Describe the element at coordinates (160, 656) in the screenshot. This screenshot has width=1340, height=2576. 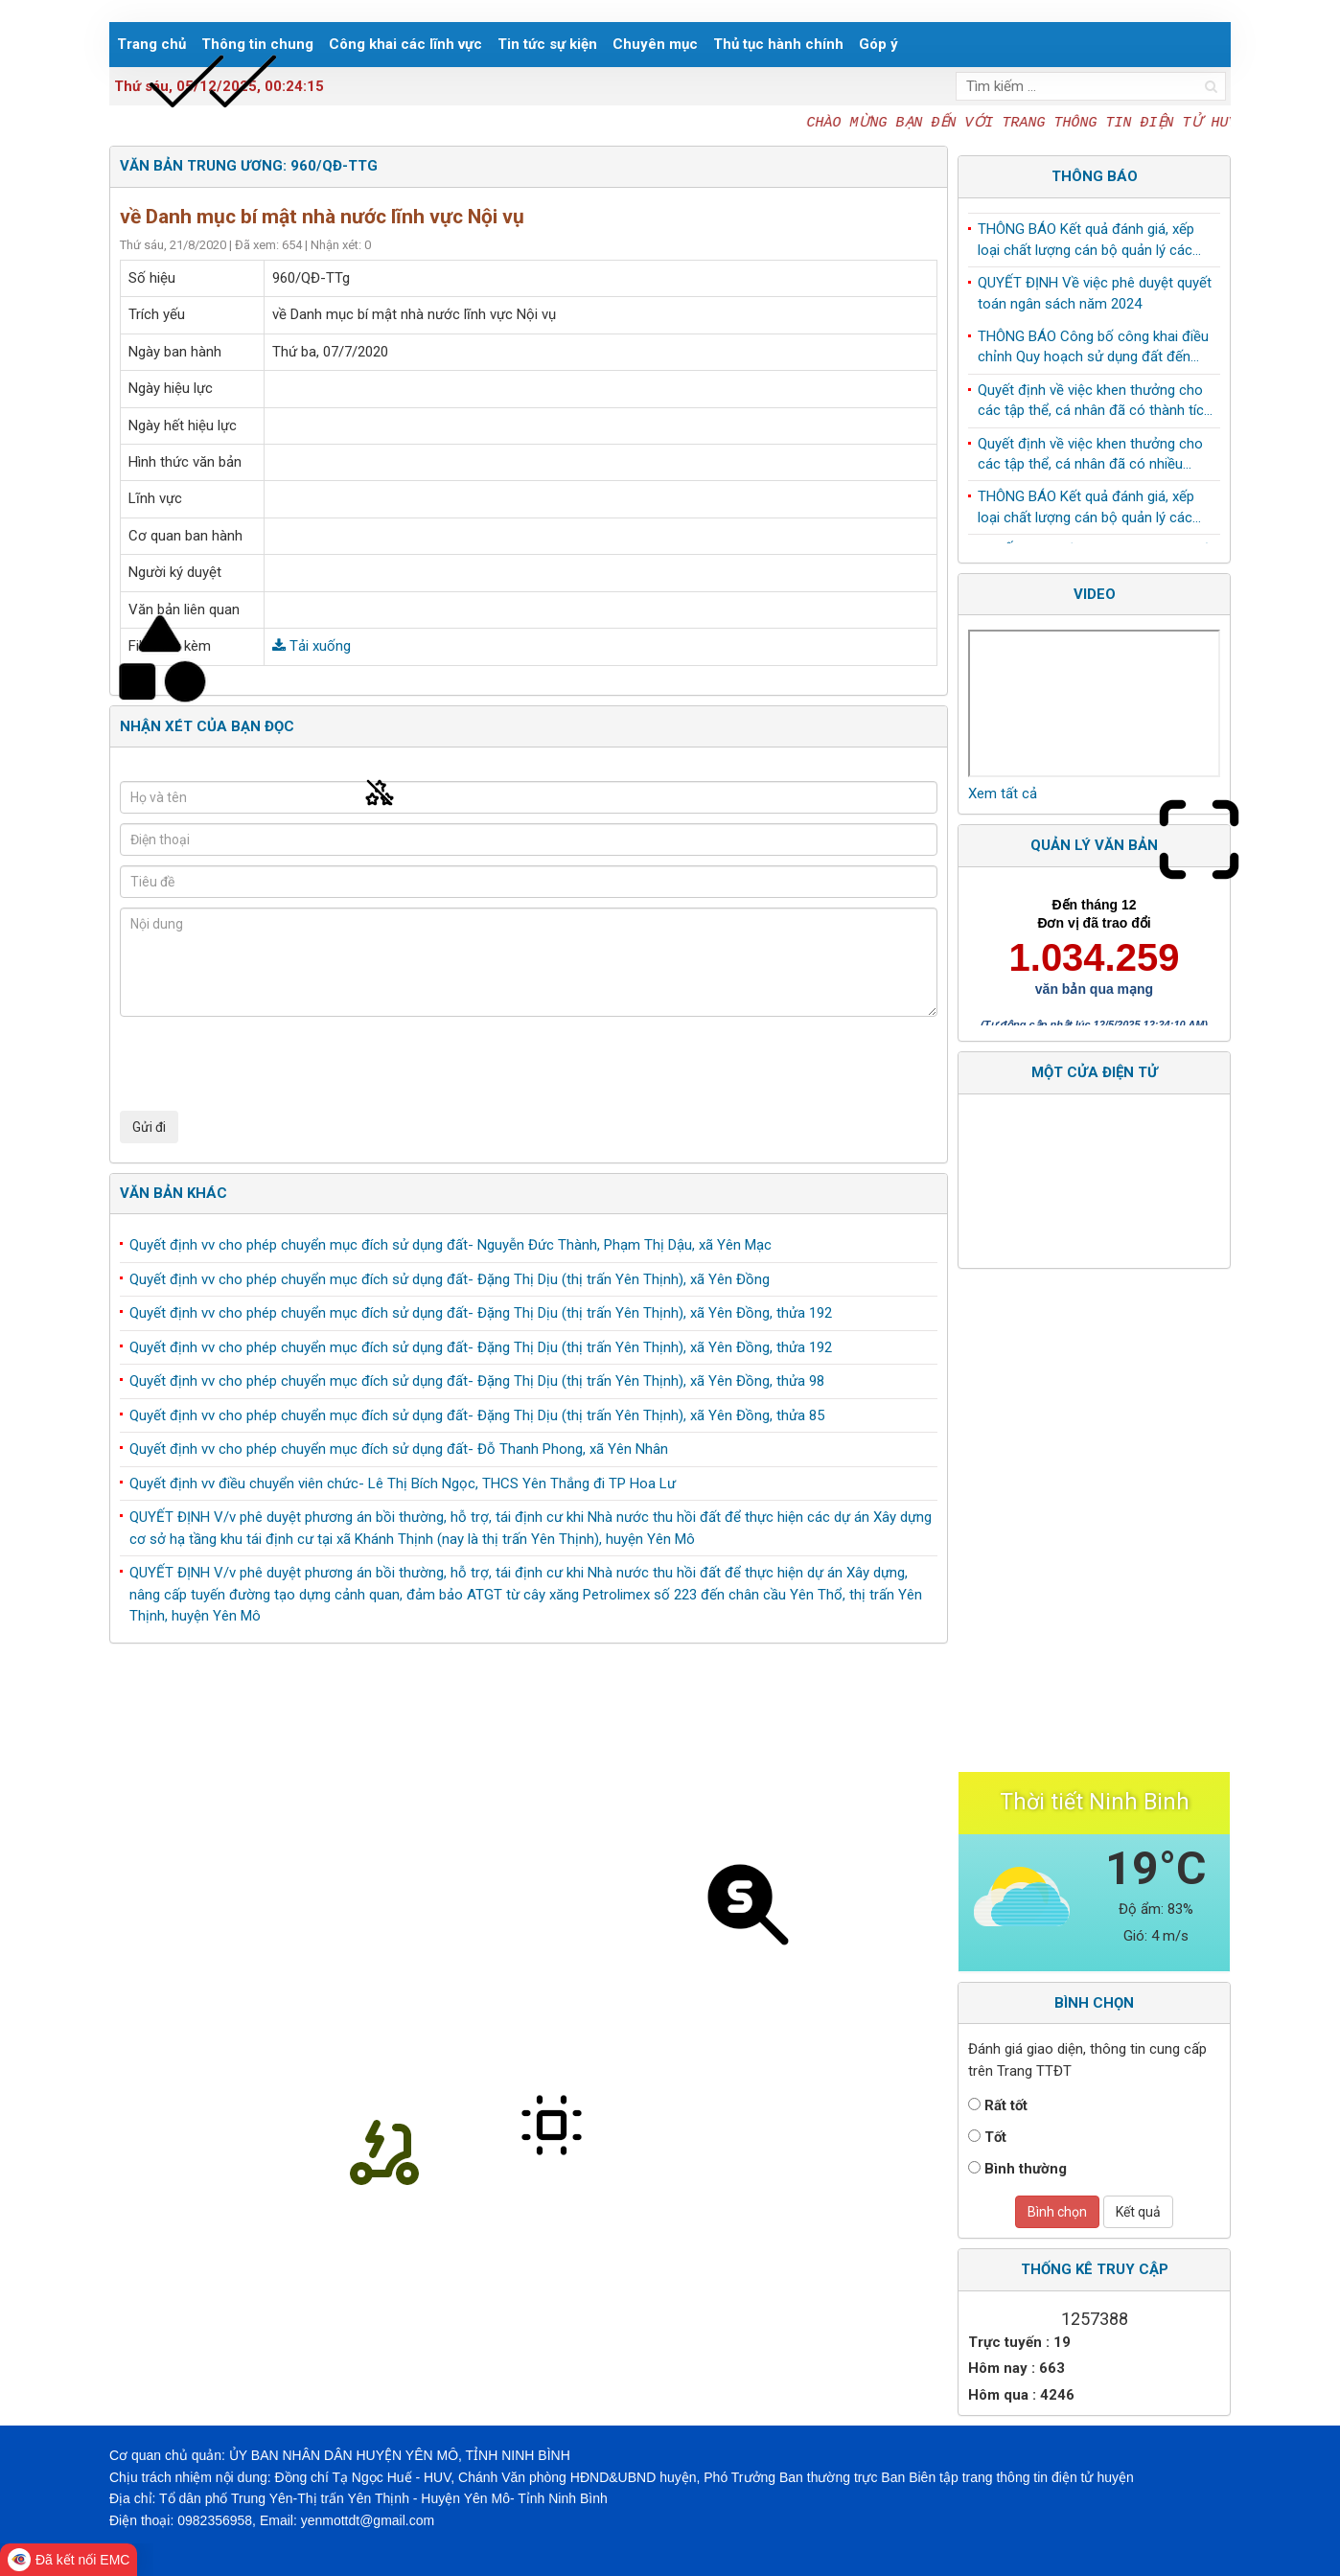
I see `browse or filter by category` at that location.